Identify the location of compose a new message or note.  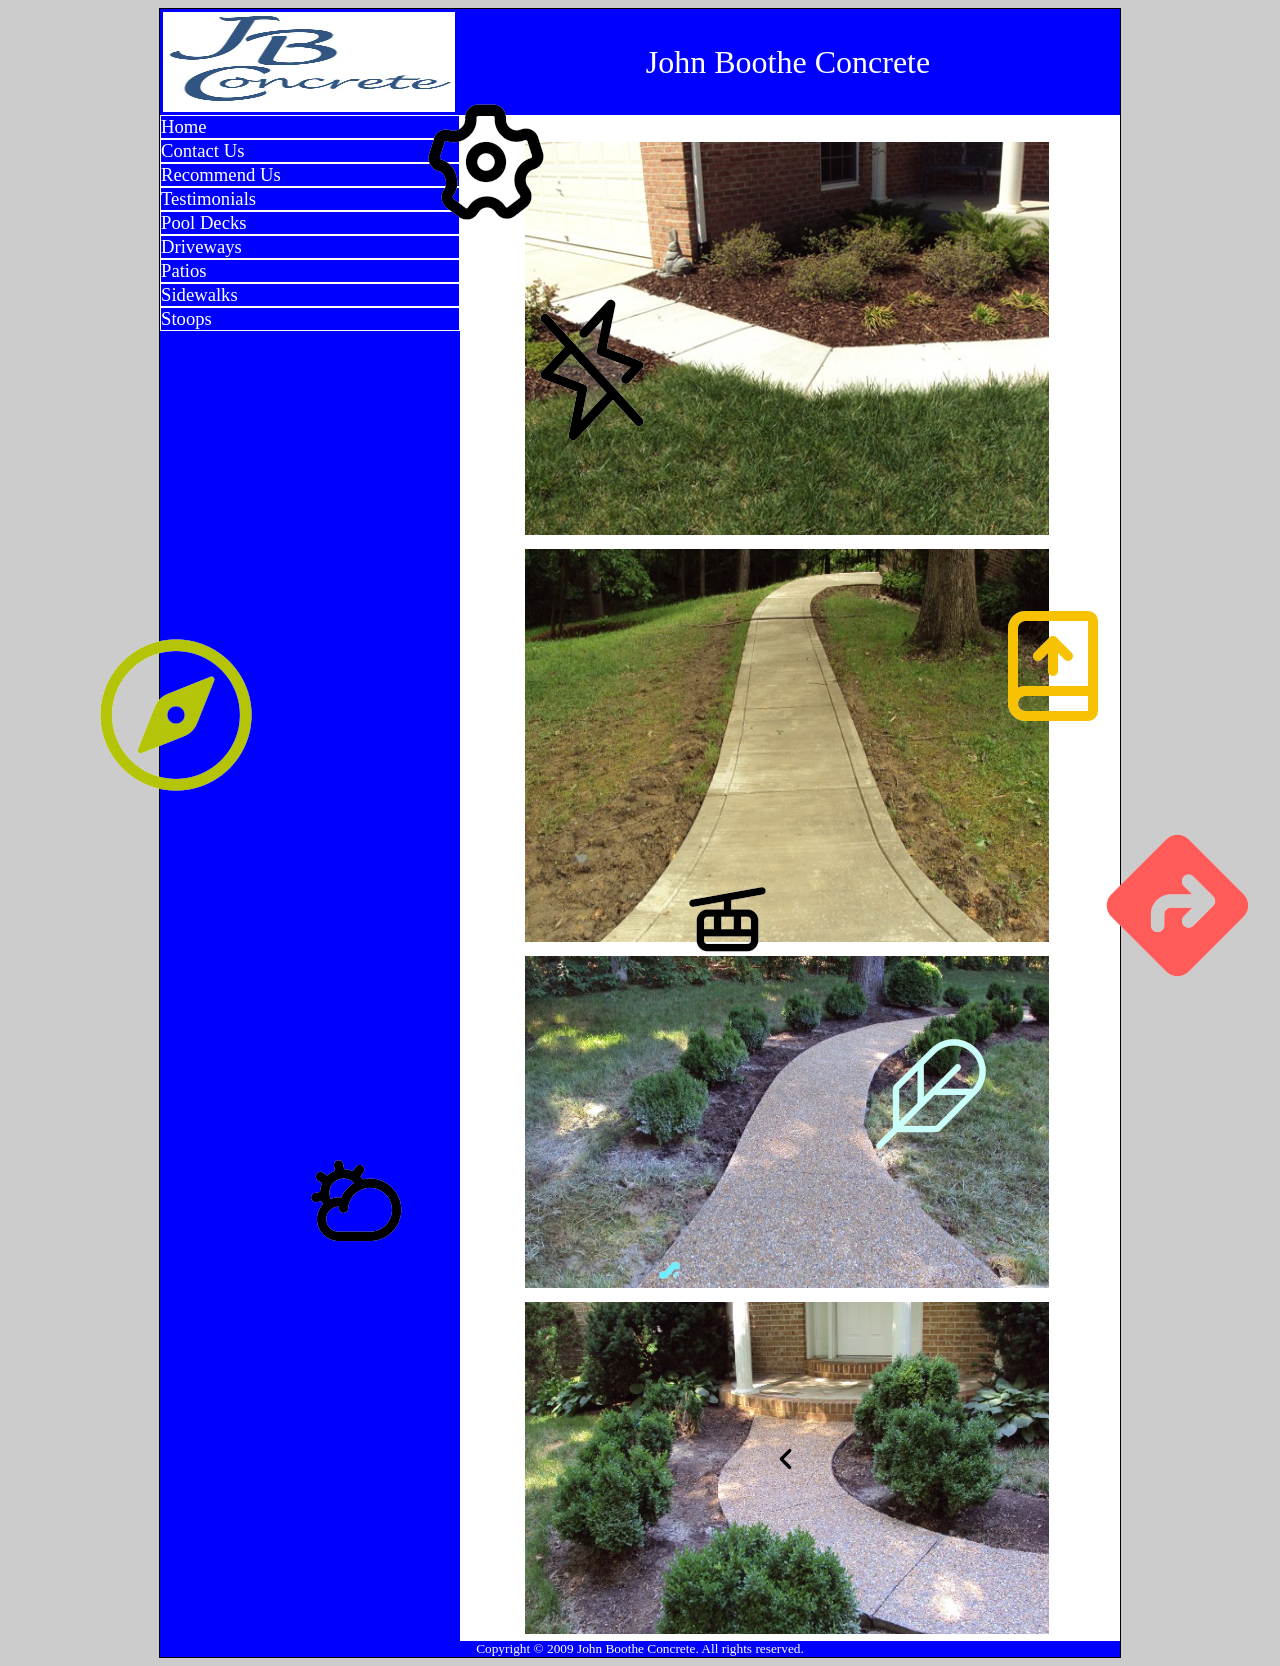
(929, 1096).